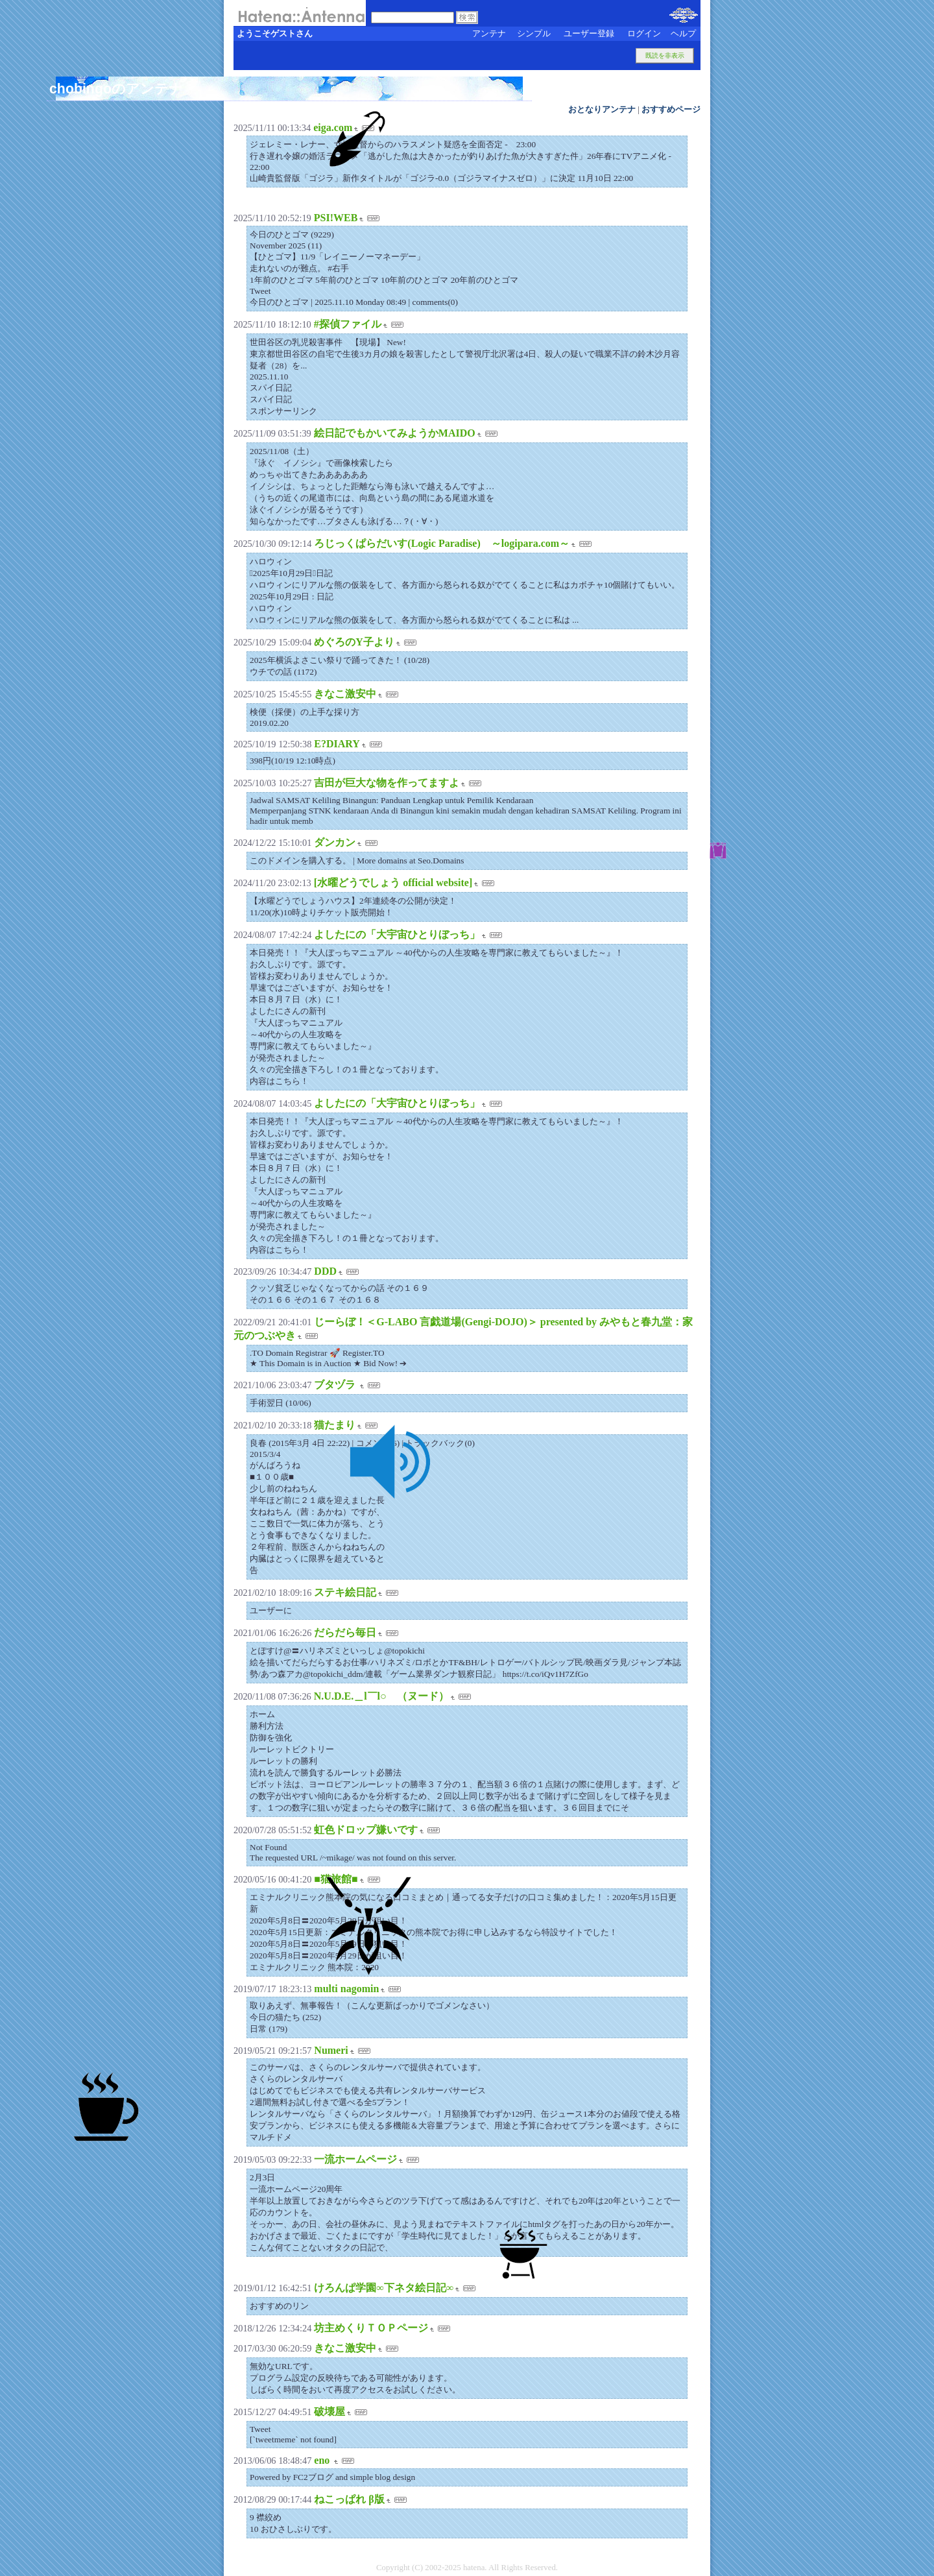  What do you see at coordinates (357, 138) in the screenshot?
I see `access fishing mini-game or activity` at bounding box center [357, 138].